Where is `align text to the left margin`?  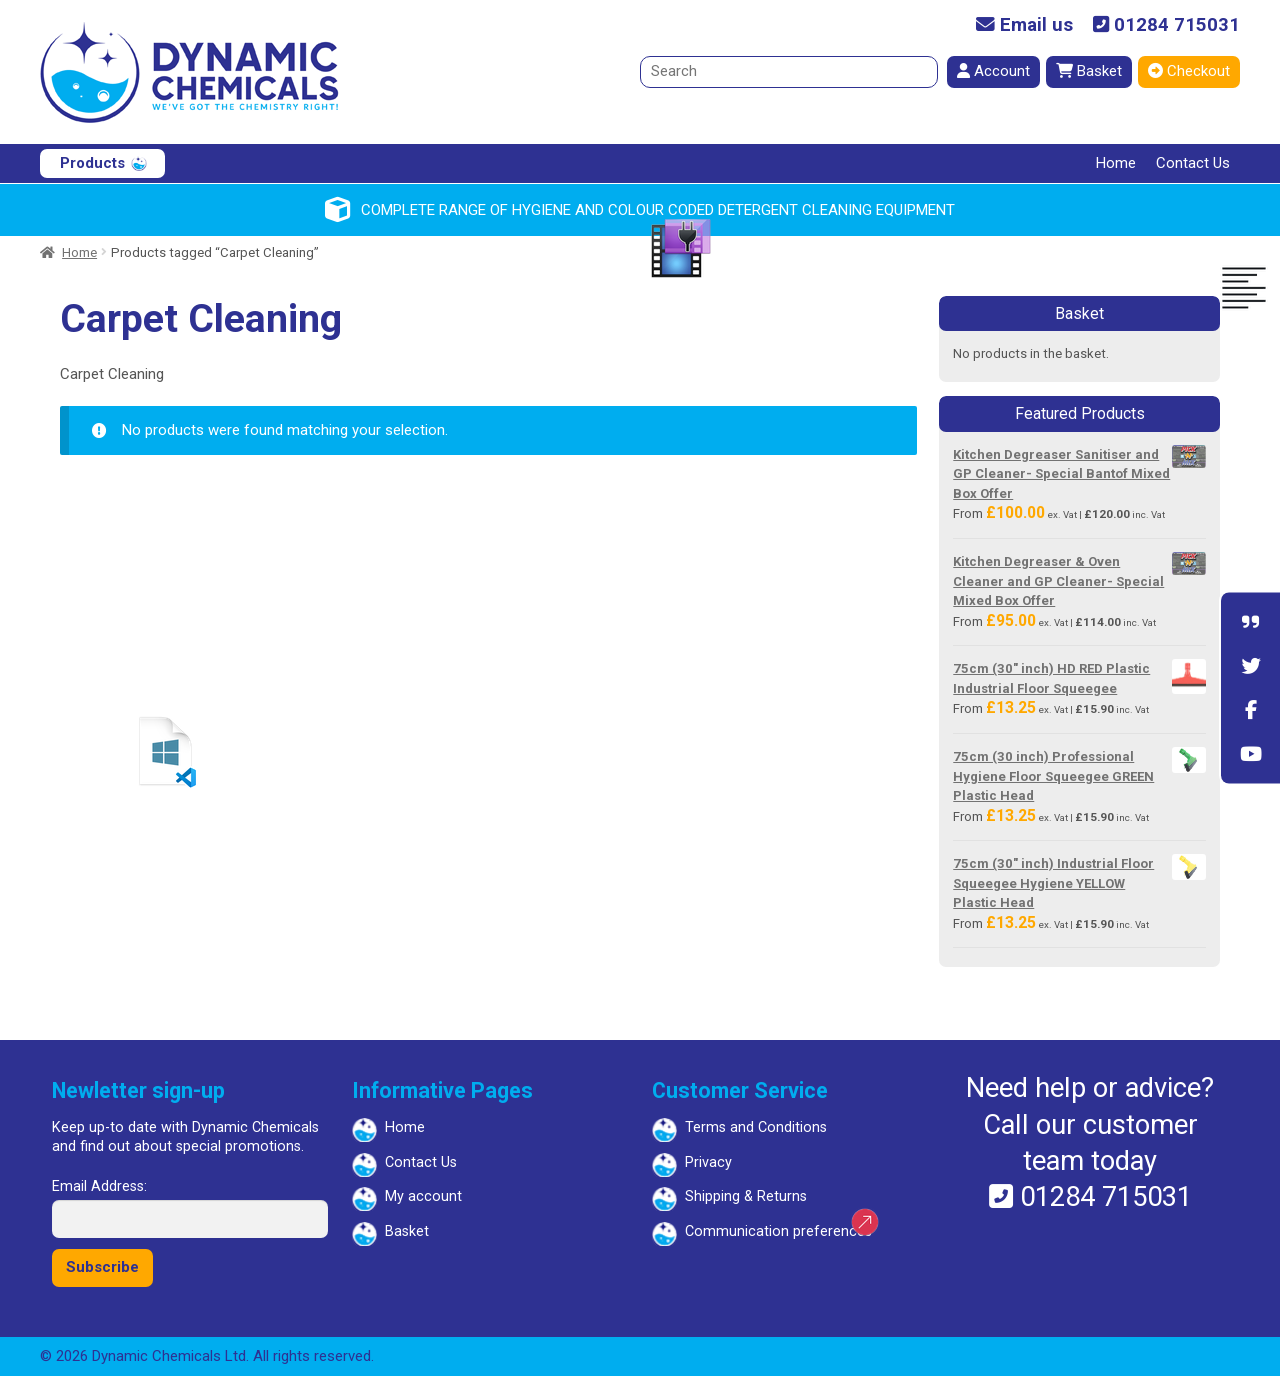 align text to the left margin is located at coordinates (1244, 289).